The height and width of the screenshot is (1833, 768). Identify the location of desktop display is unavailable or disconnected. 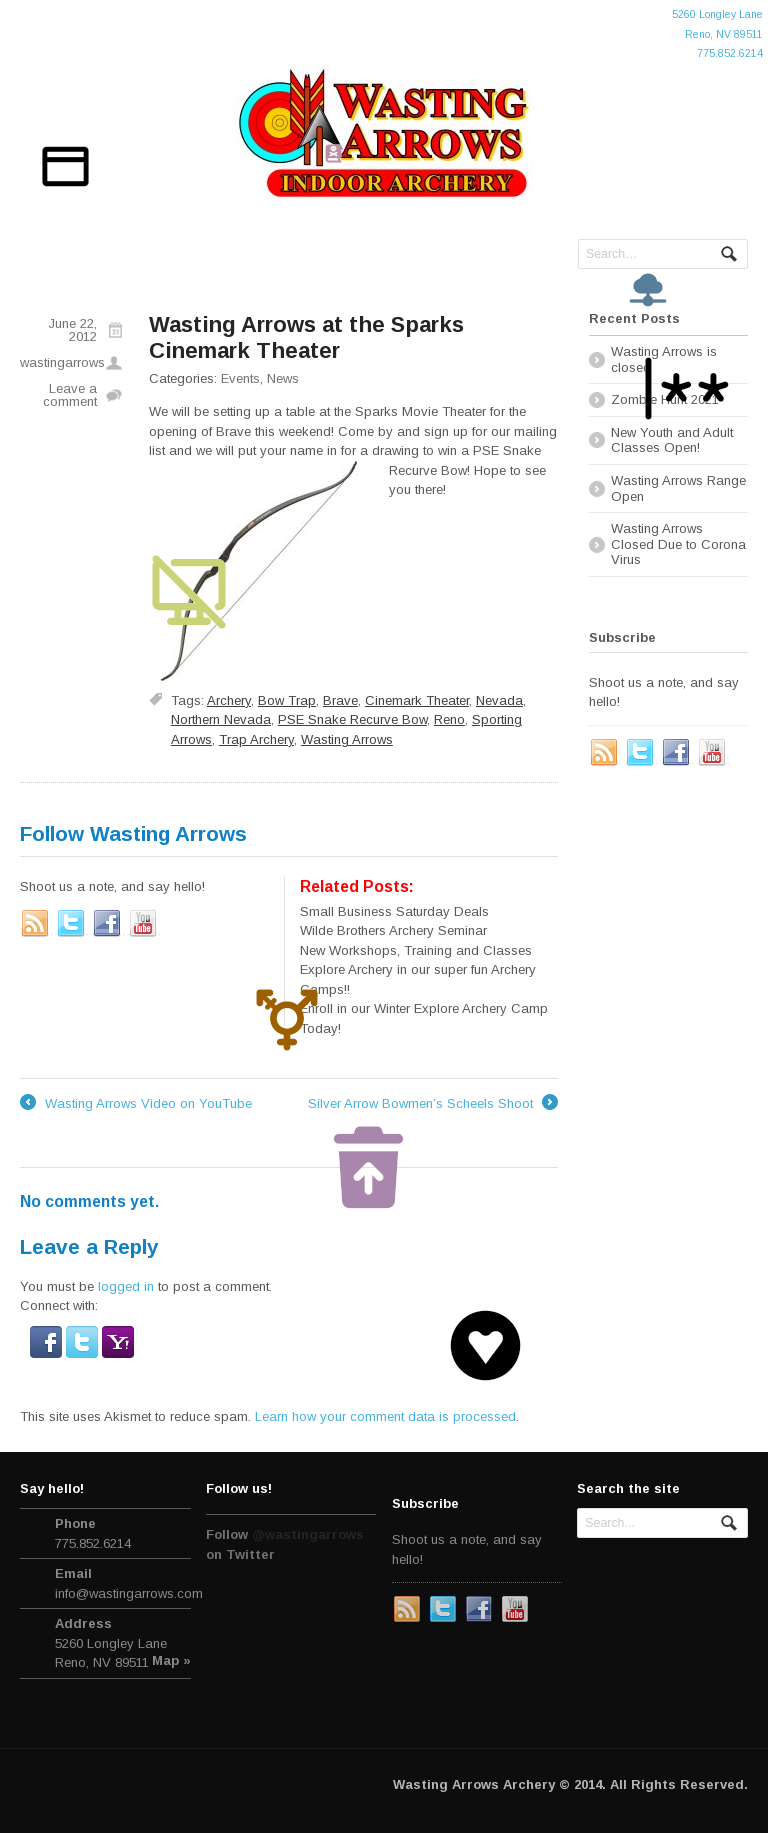
(189, 592).